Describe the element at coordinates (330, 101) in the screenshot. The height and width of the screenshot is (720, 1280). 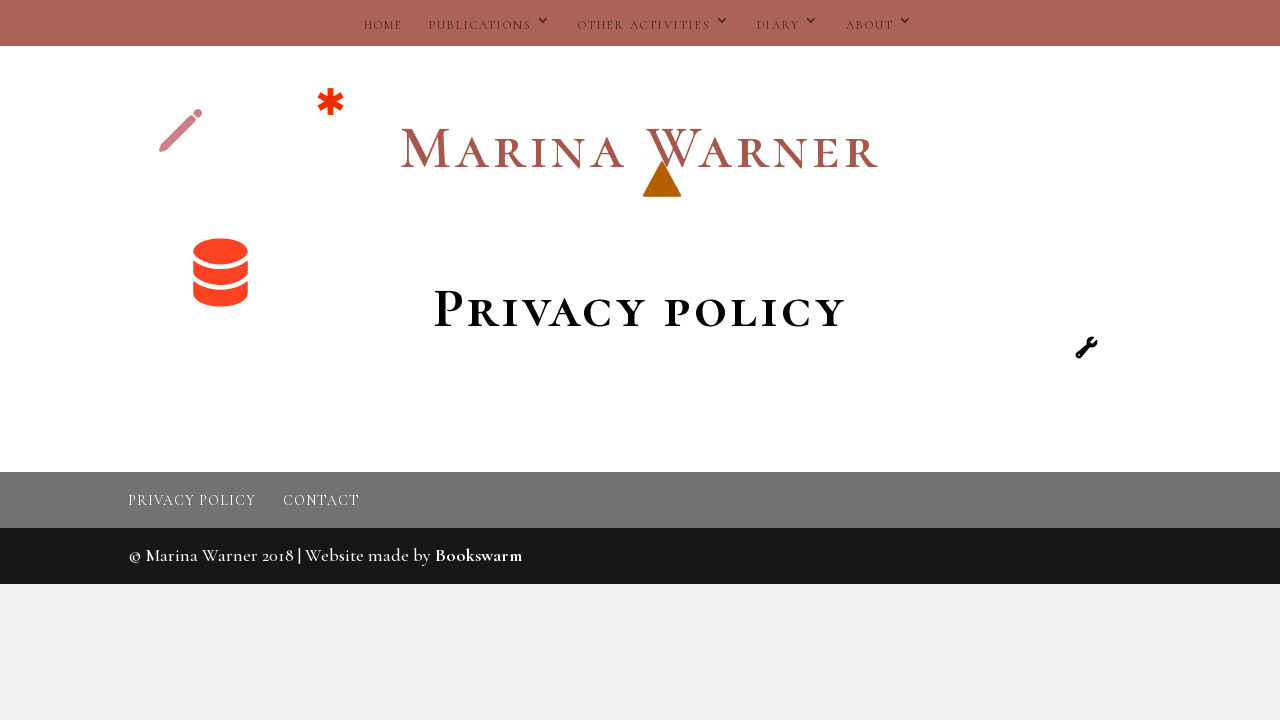
I see `access medical or health-related features` at that location.